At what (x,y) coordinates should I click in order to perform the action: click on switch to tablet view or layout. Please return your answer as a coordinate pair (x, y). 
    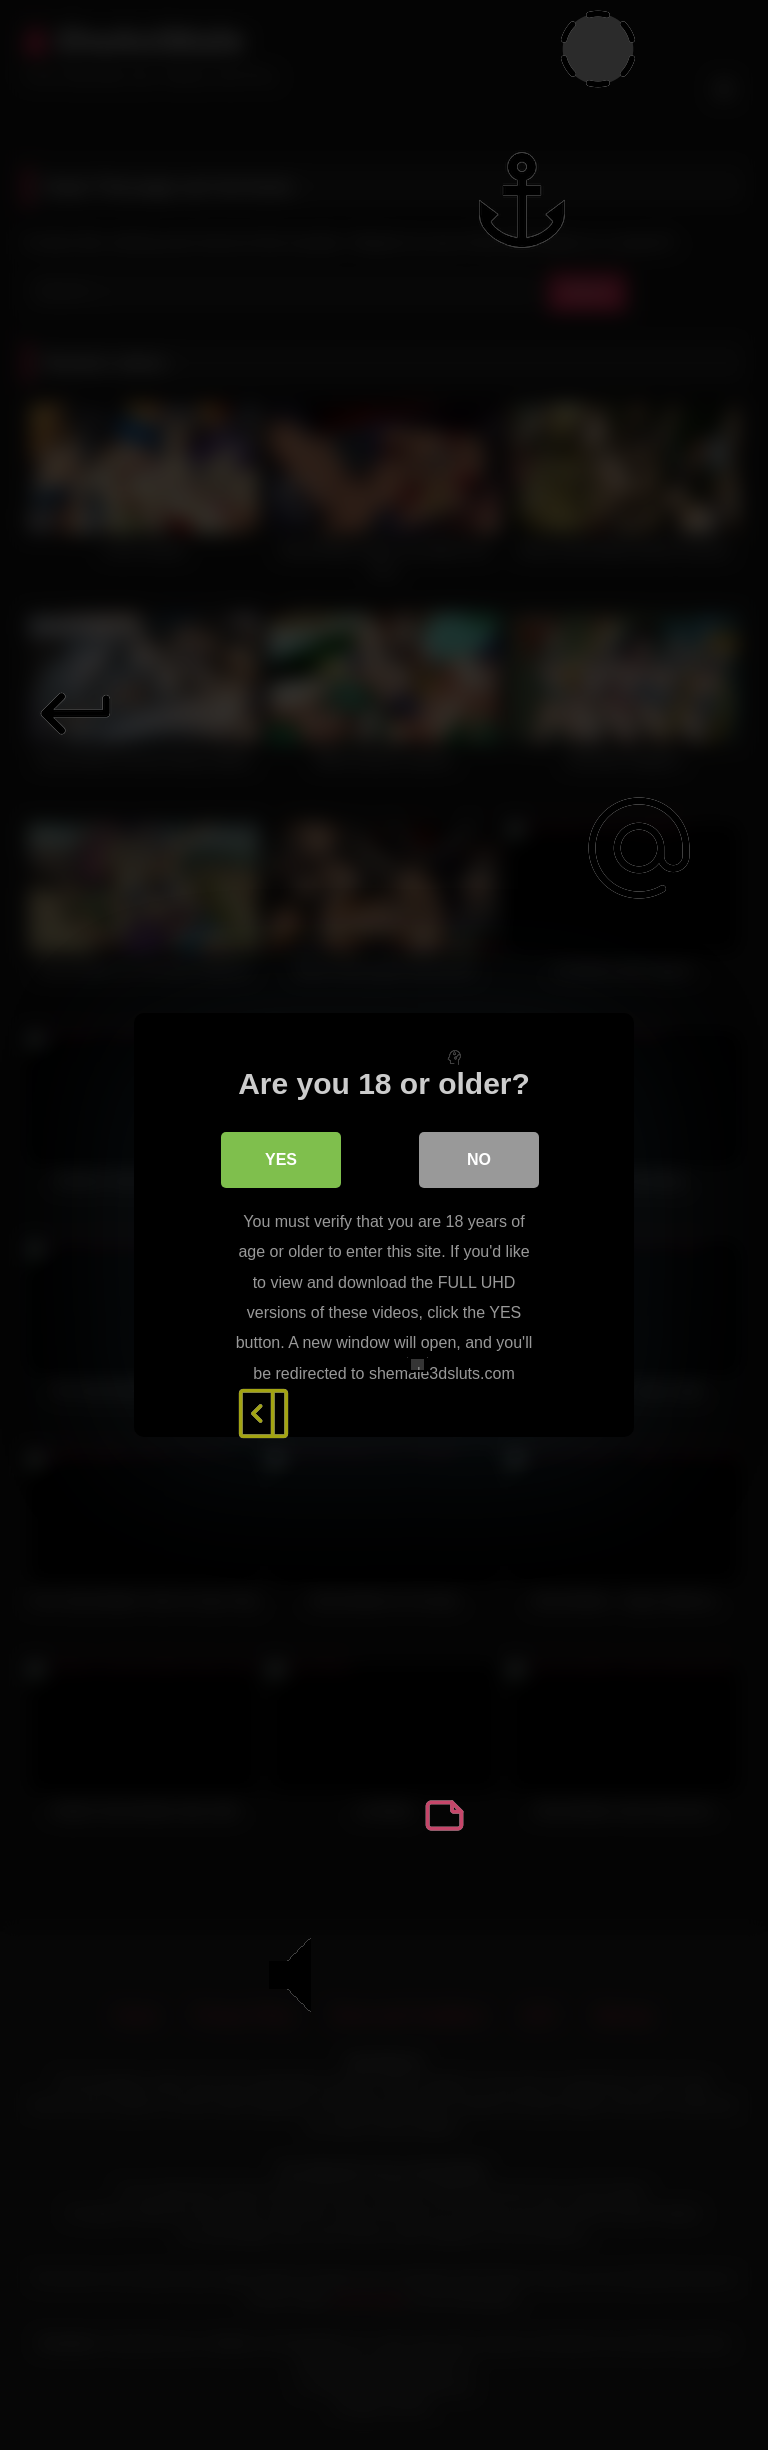
    Looking at the image, I should click on (417, 1364).